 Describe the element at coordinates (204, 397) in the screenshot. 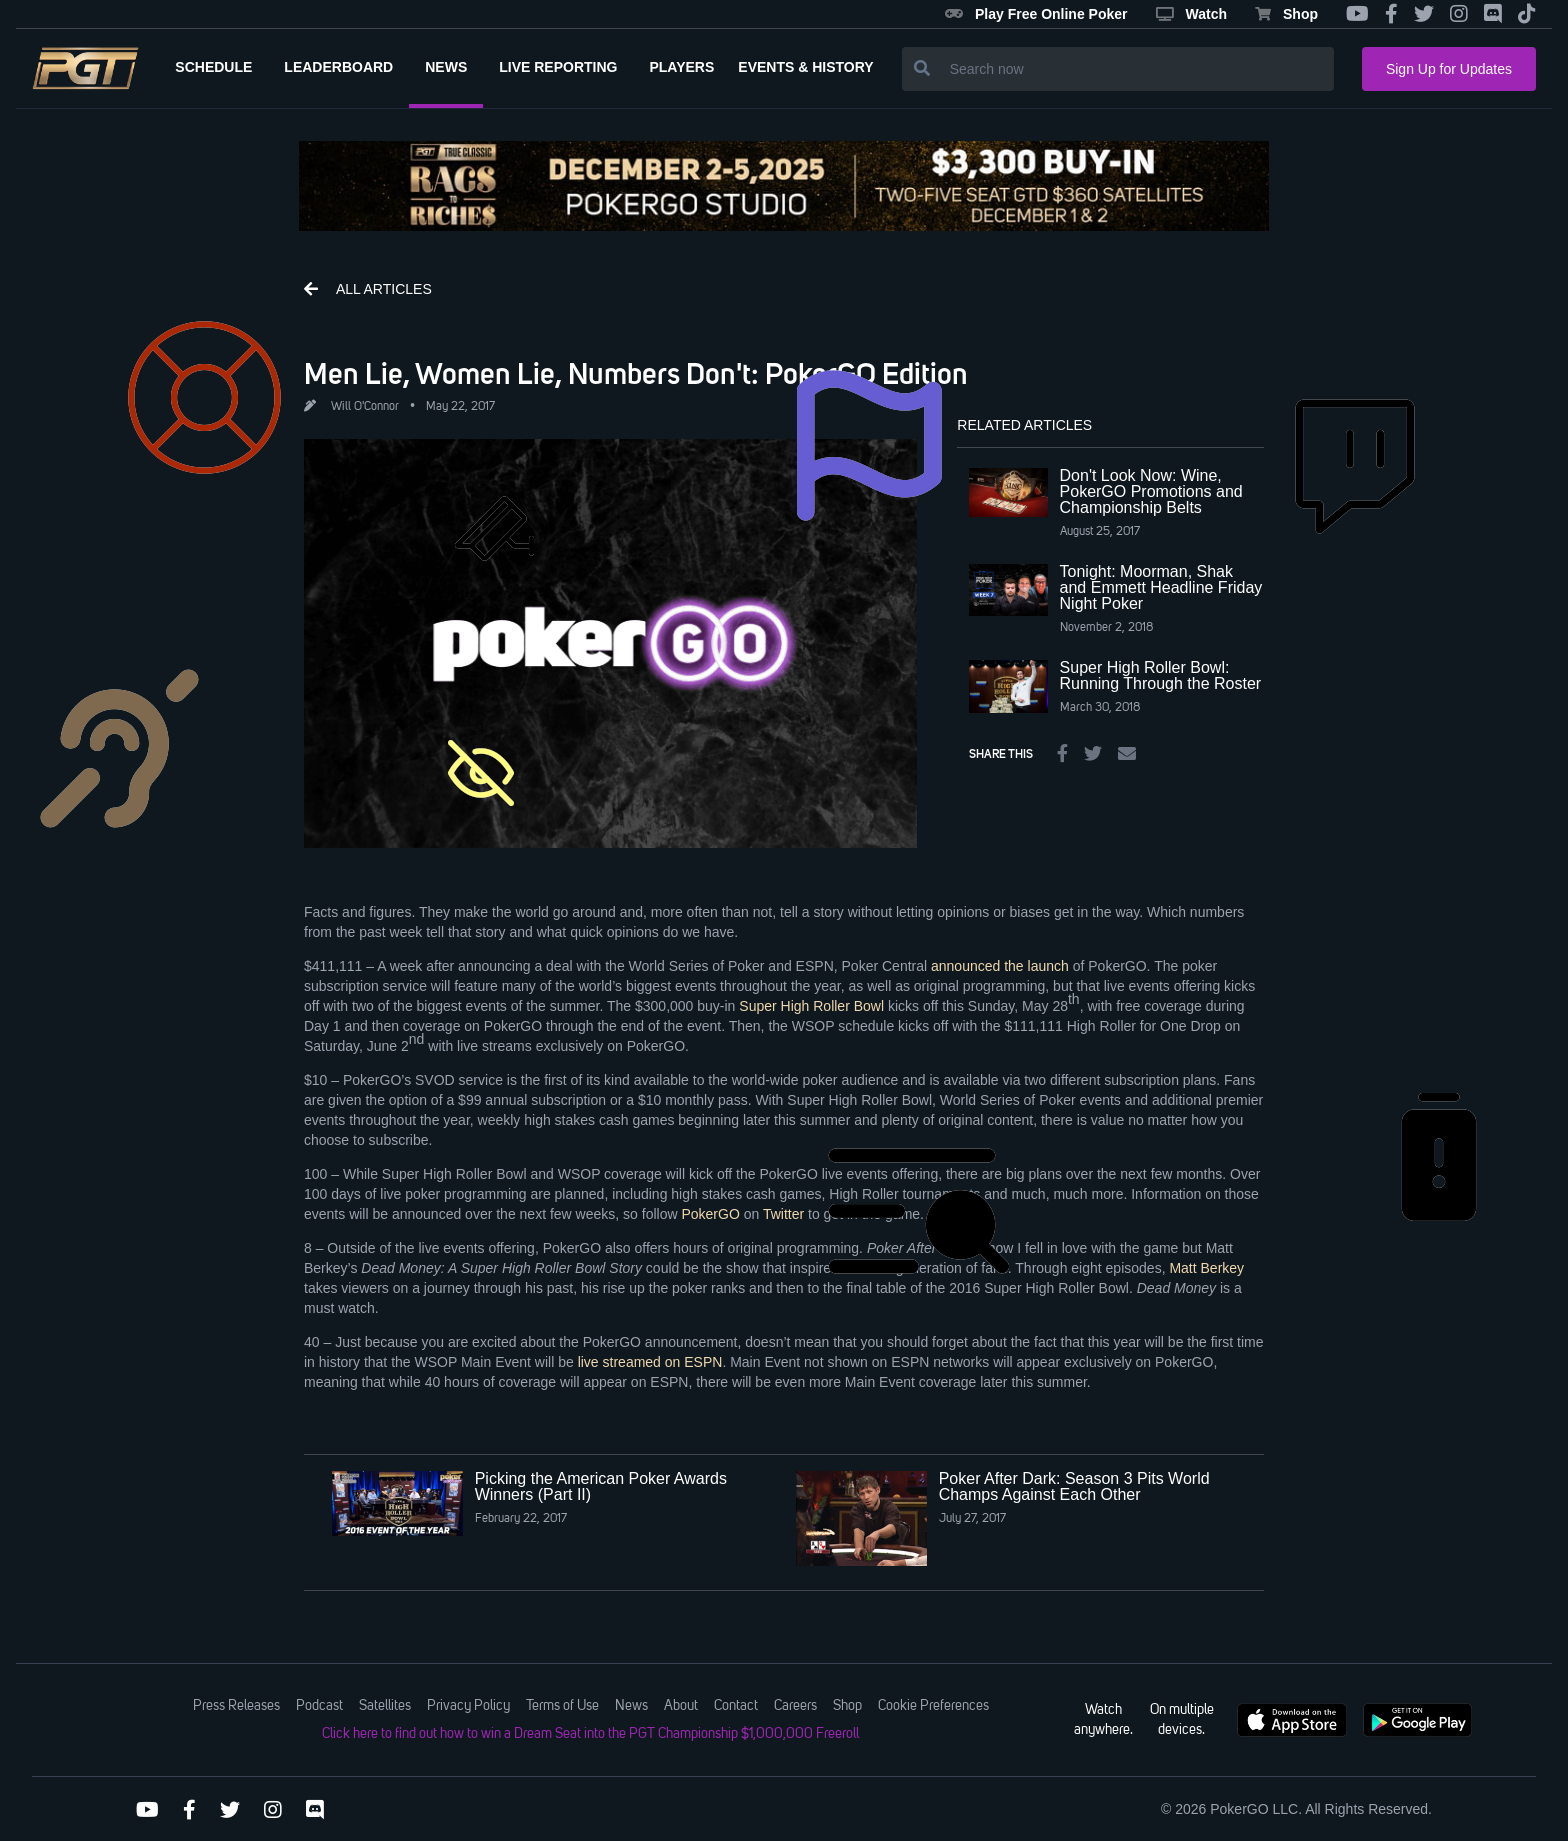

I see `access help or support` at that location.